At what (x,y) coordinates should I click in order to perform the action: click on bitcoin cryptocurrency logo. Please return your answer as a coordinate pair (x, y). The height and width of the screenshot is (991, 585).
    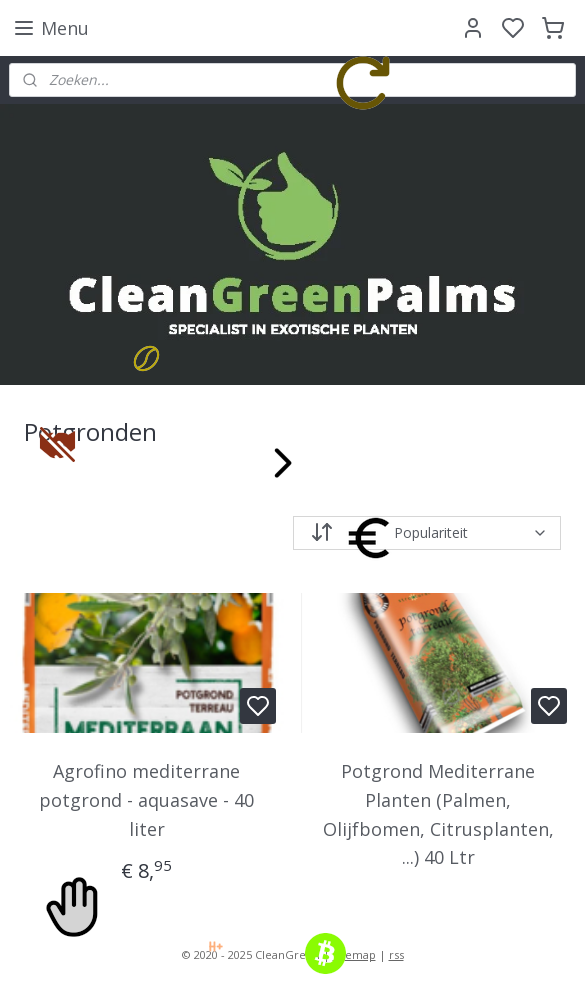
    Looking at the image, I should click on (325, 953).